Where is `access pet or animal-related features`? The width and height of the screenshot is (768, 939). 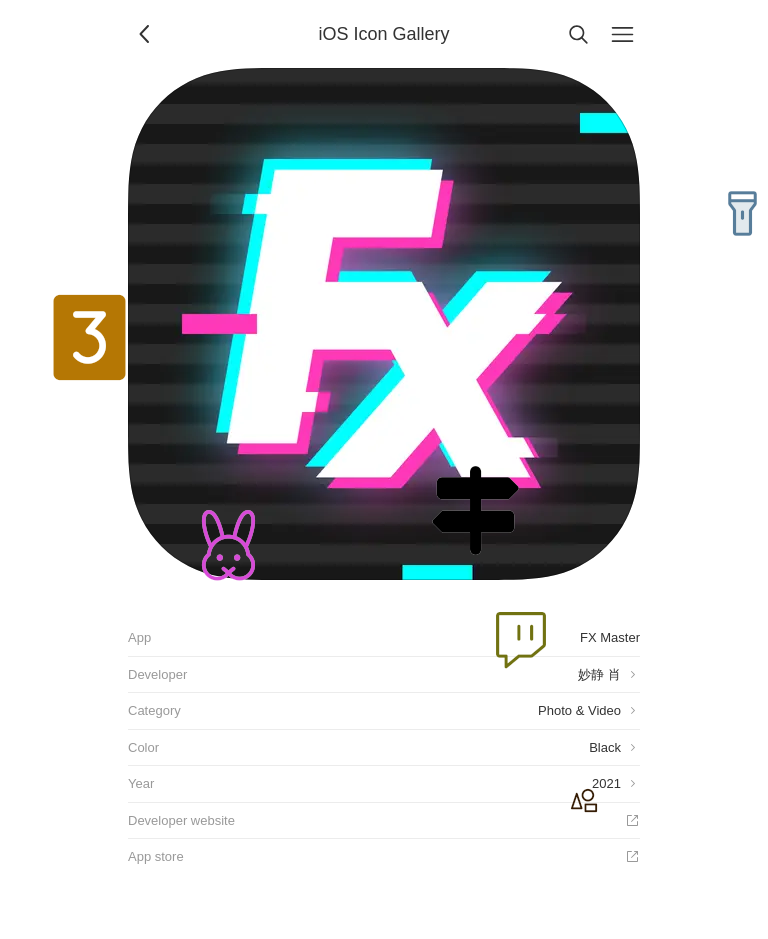
access pet or animal-related features is located at coordinates (228, 546).